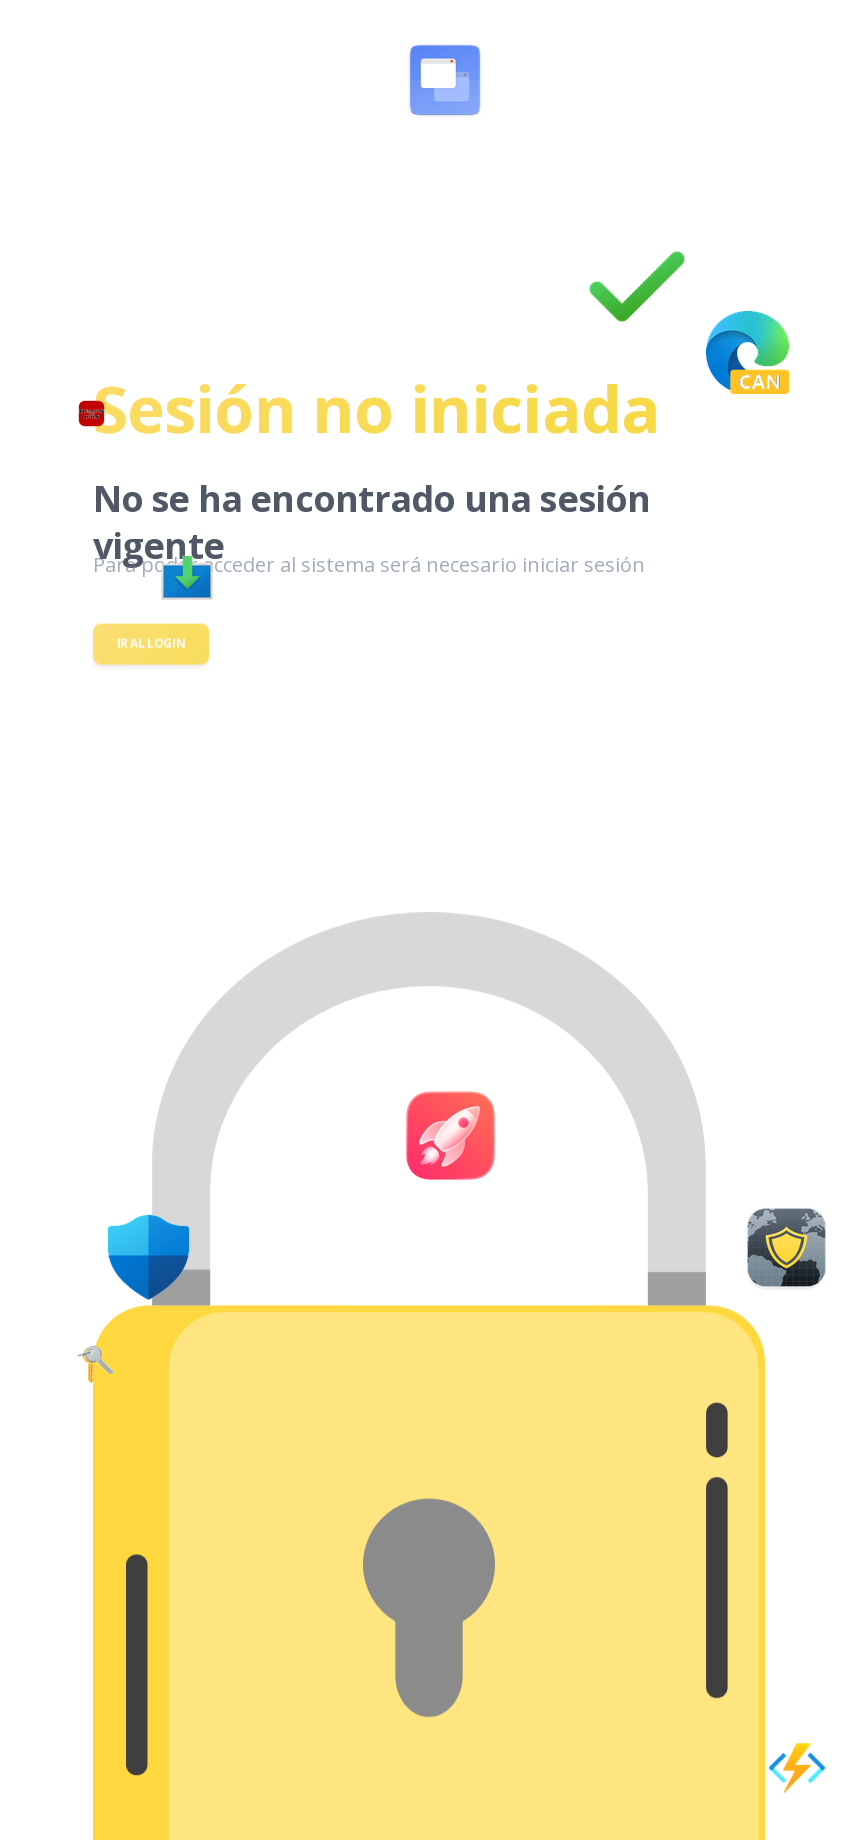 The height and width of the screenshot is (1840, 857). Describe the element at coordinates (91, 413) in the screenshot. I see `launch Hearts of Iron game` at that location.